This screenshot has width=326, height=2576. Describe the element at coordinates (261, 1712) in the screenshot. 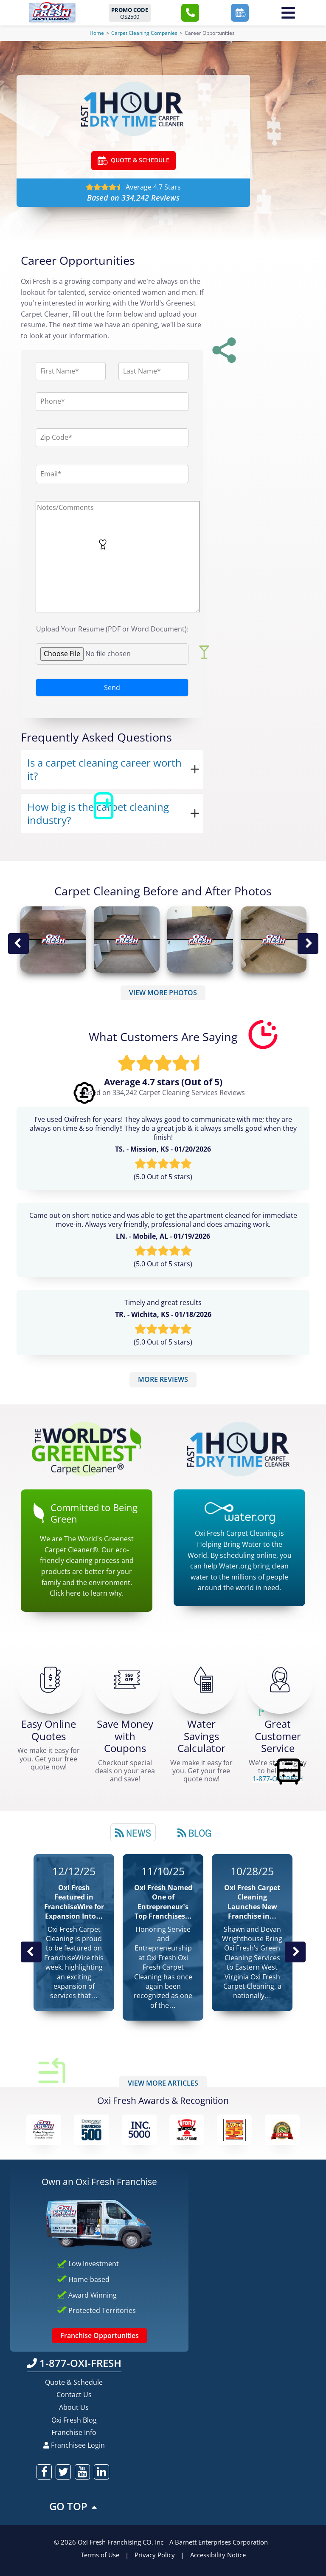

I see `view current wind conditions` at that location.